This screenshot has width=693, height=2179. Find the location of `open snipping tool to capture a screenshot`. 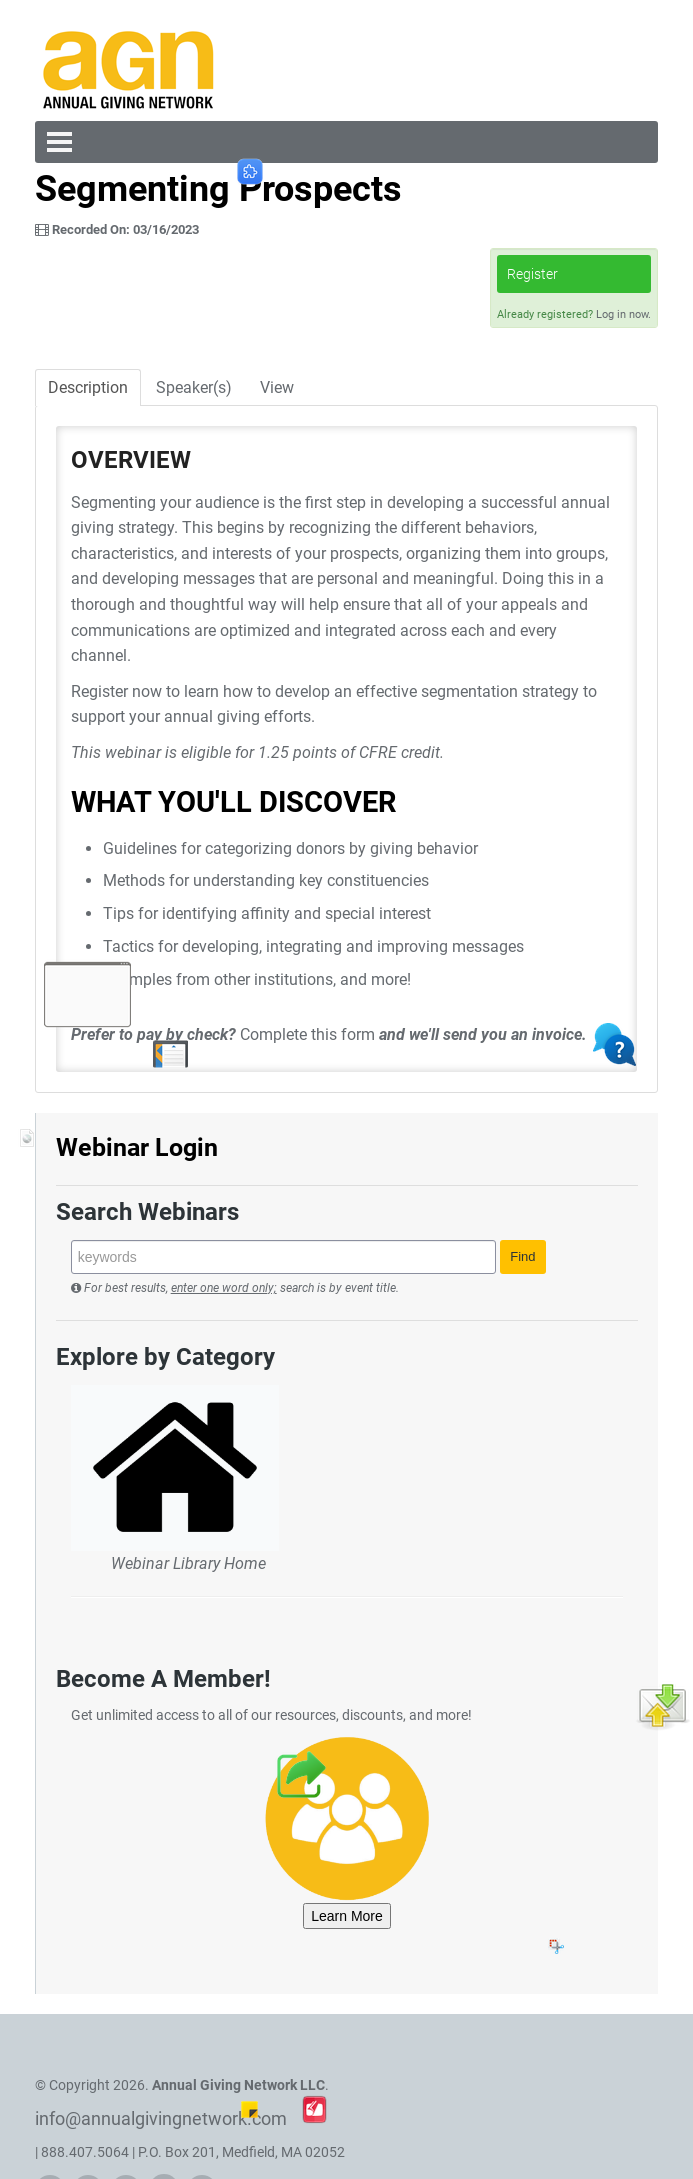

open snipping tool to capture a screenshot is located at coordinates (556, 1946).